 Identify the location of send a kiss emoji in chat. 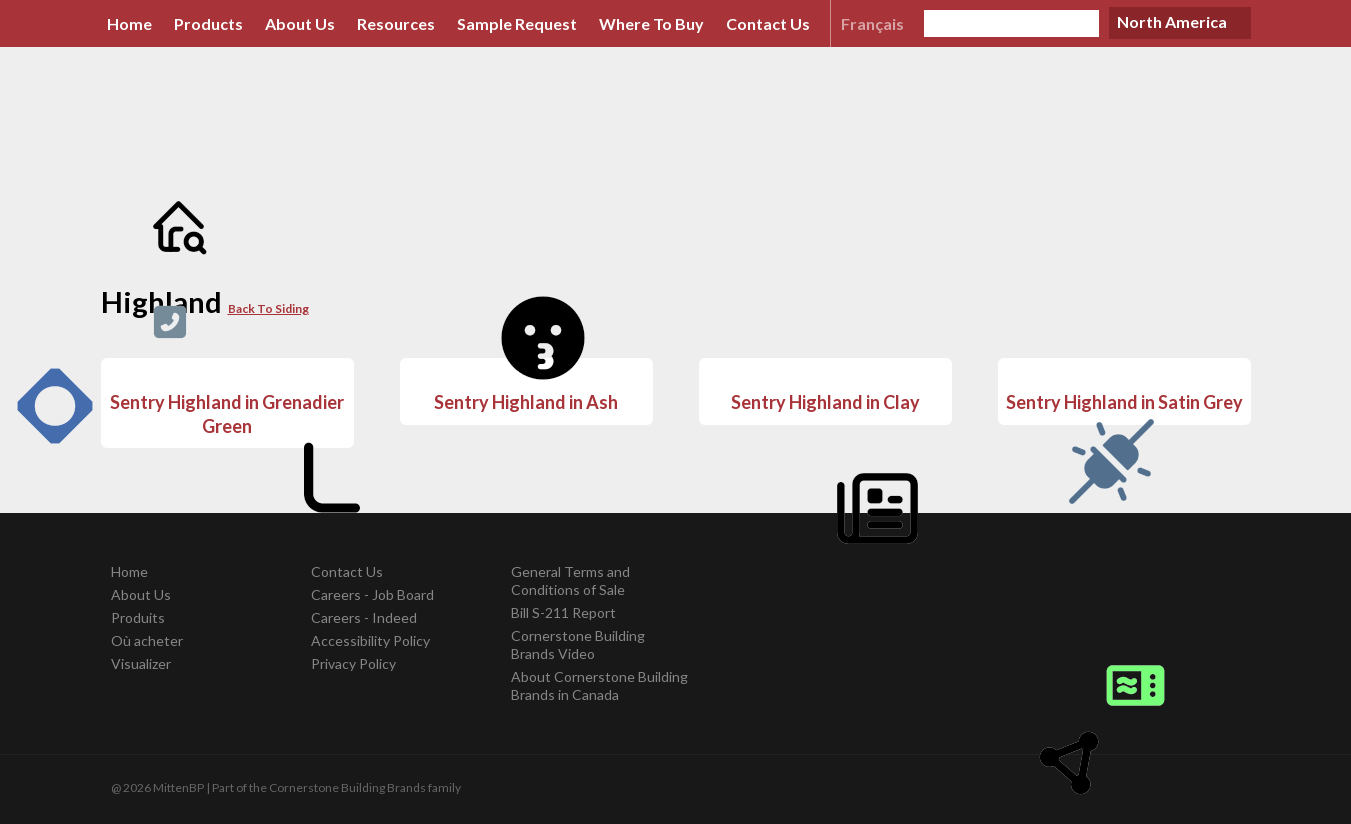
(543, 338).